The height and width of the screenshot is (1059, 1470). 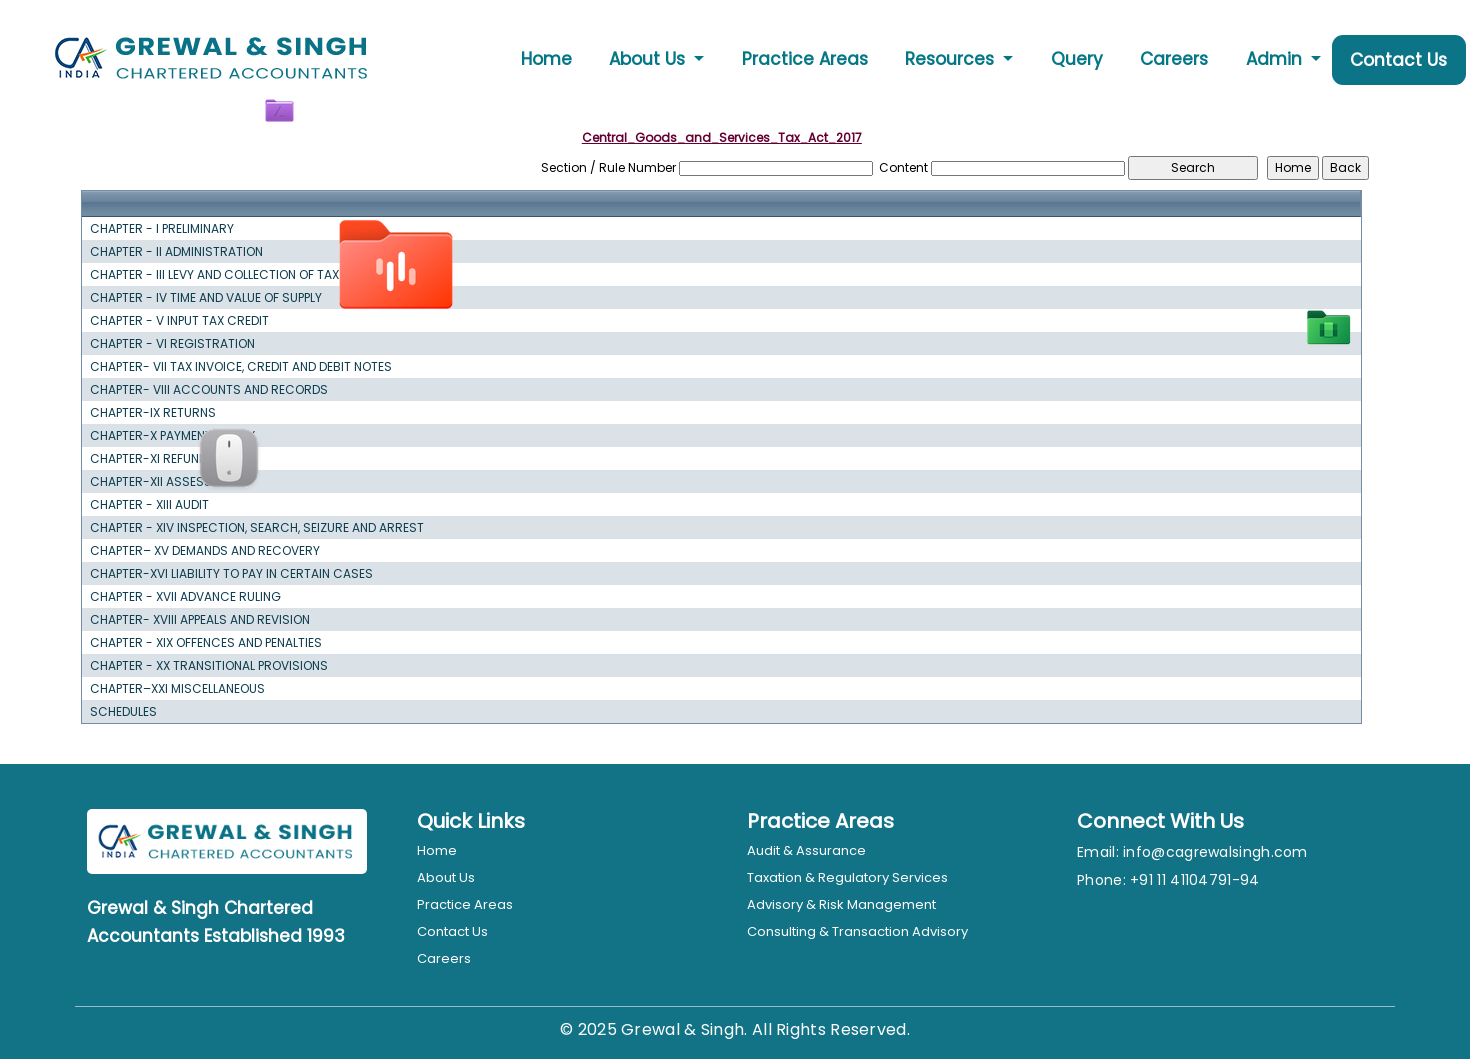 What do you see at coordinates (279, 110) in the screenshot?
I see `access the root directory` at bounding box center [279, 110].